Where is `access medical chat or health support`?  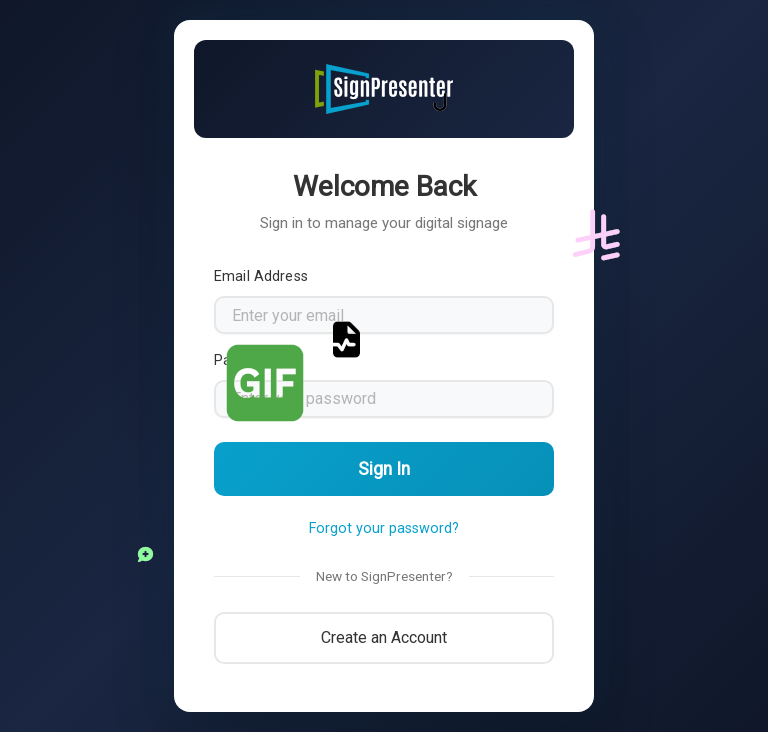
access medical chat or health support is located at coordinates (145, 554).